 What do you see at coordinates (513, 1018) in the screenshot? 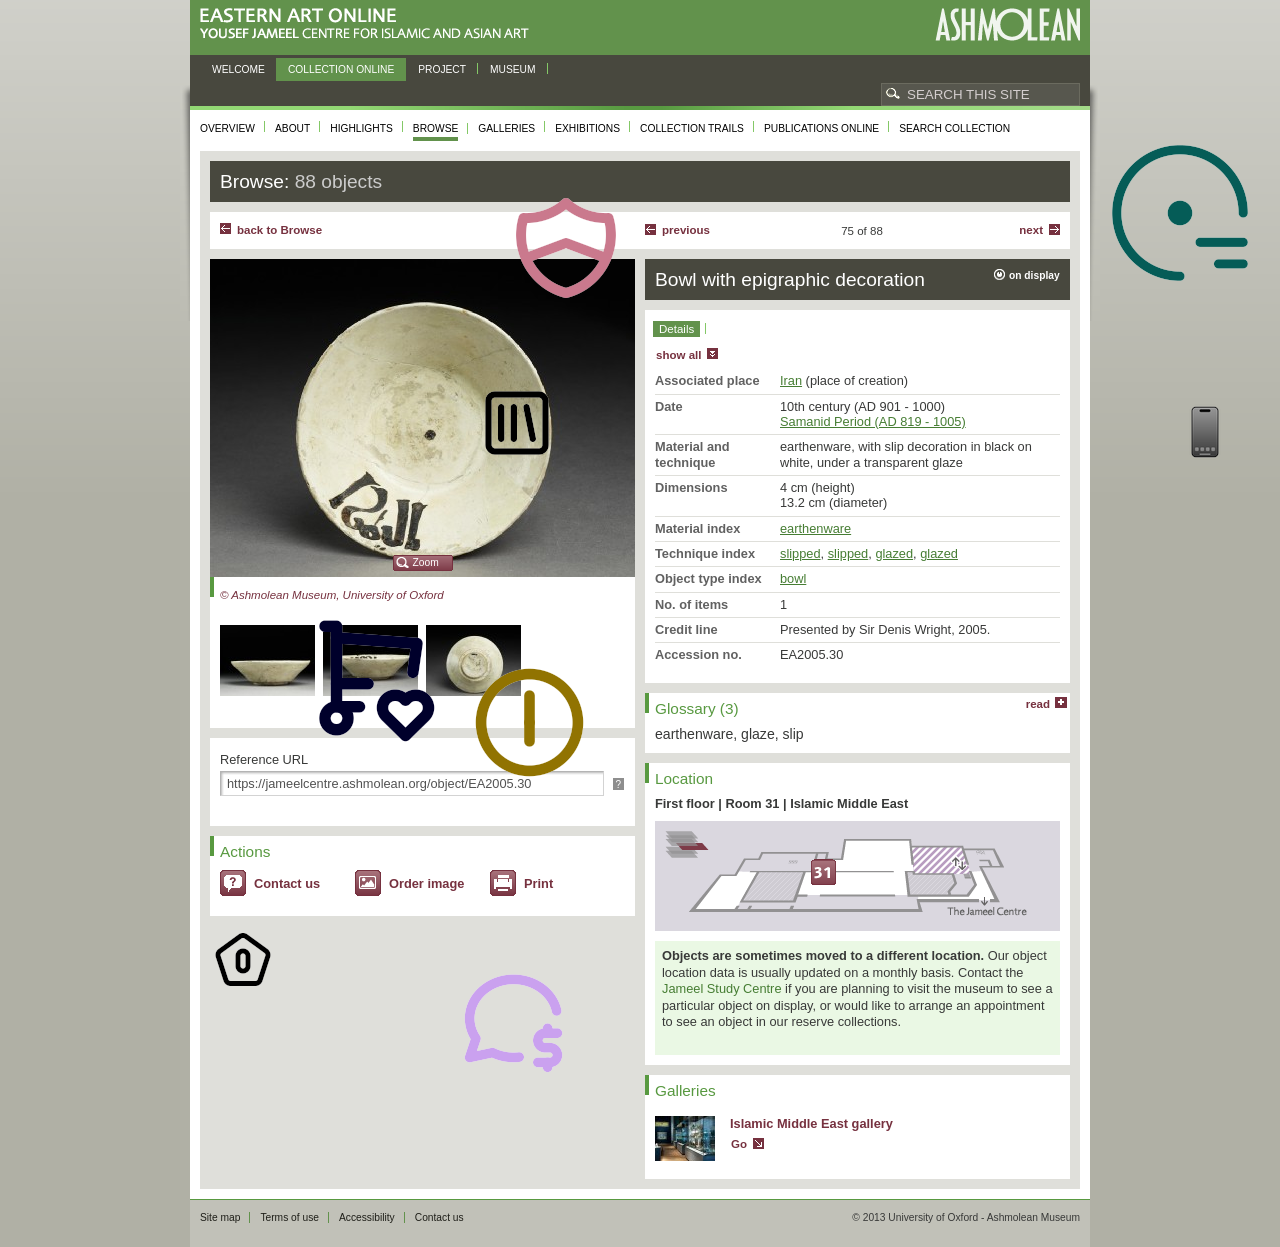
I see `send or receive payment messages` at bounding box center [513, 1018].